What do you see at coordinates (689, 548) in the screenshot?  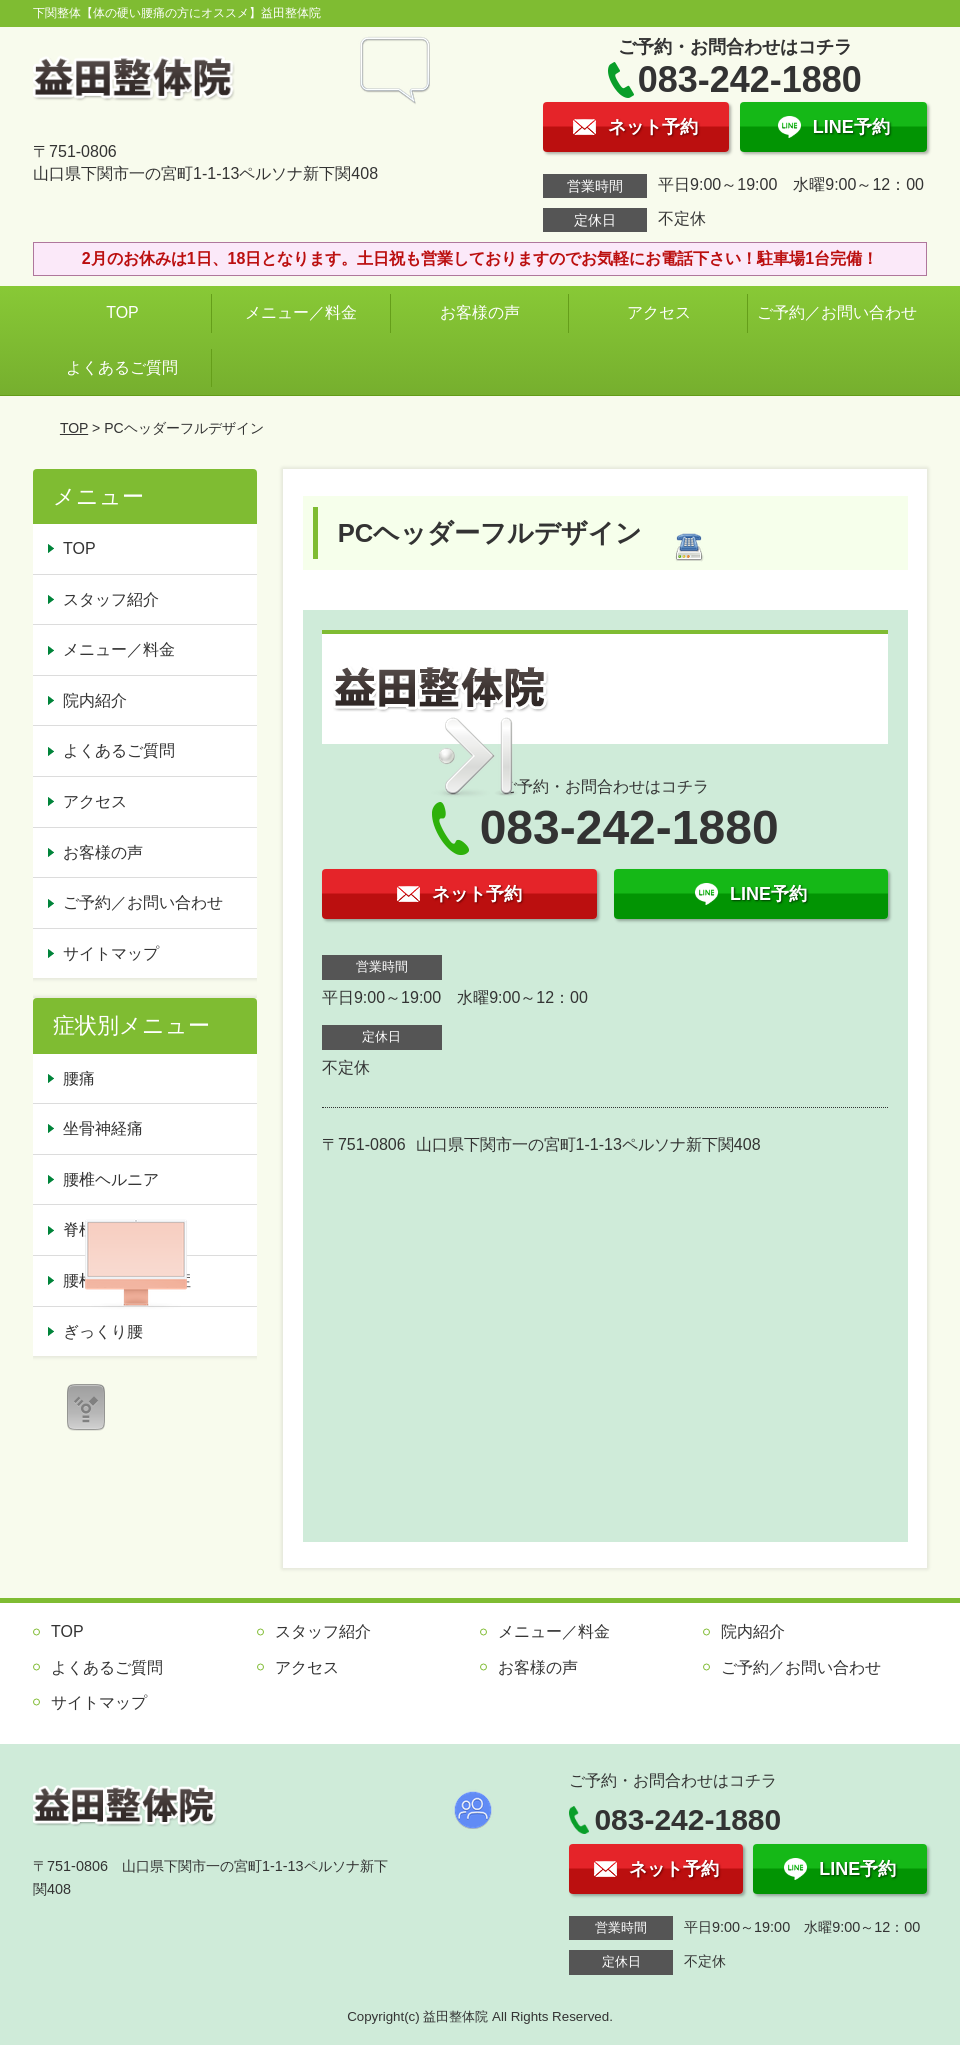 I see `access modem or dial-up network settings` at bounding box center [689, 548].